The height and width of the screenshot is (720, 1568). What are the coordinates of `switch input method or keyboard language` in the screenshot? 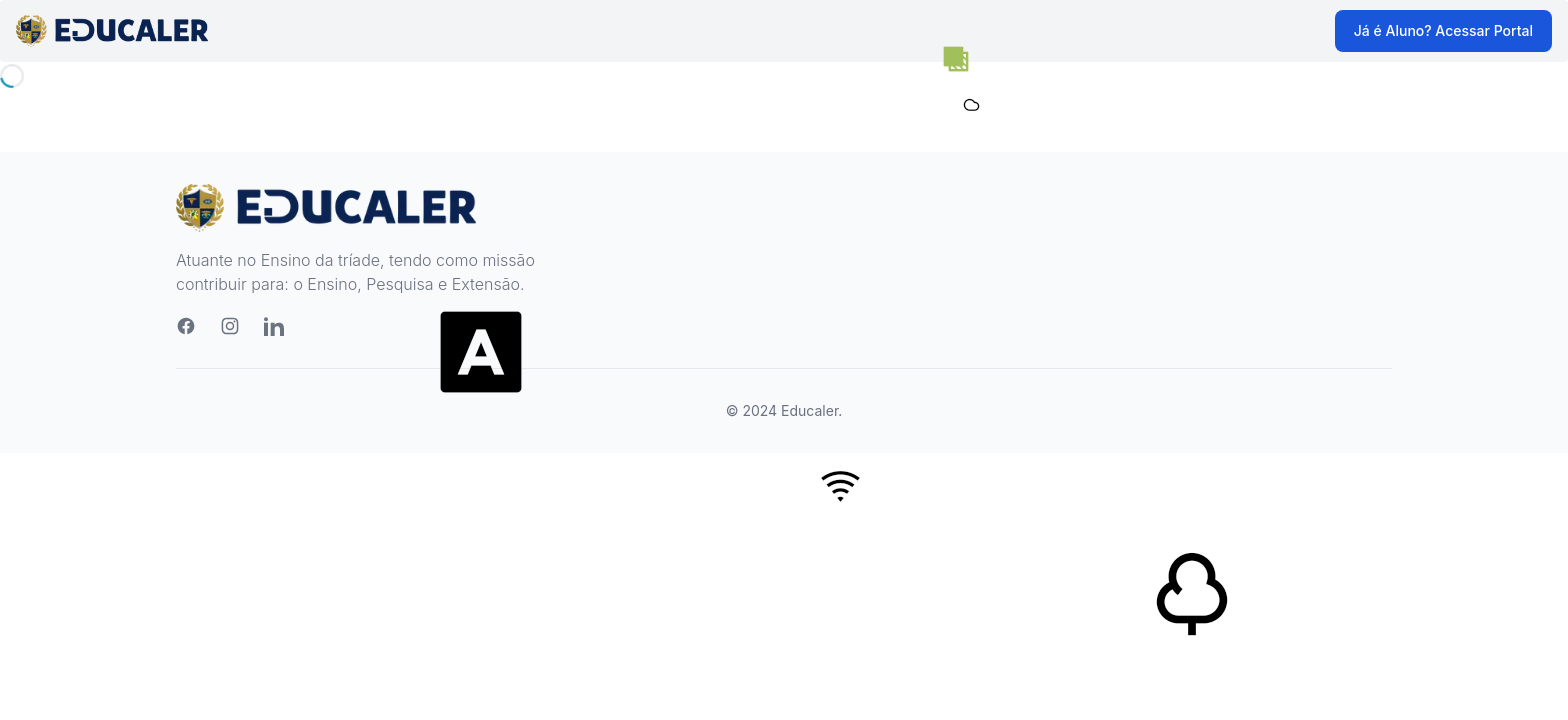 It's located at (481, 352).